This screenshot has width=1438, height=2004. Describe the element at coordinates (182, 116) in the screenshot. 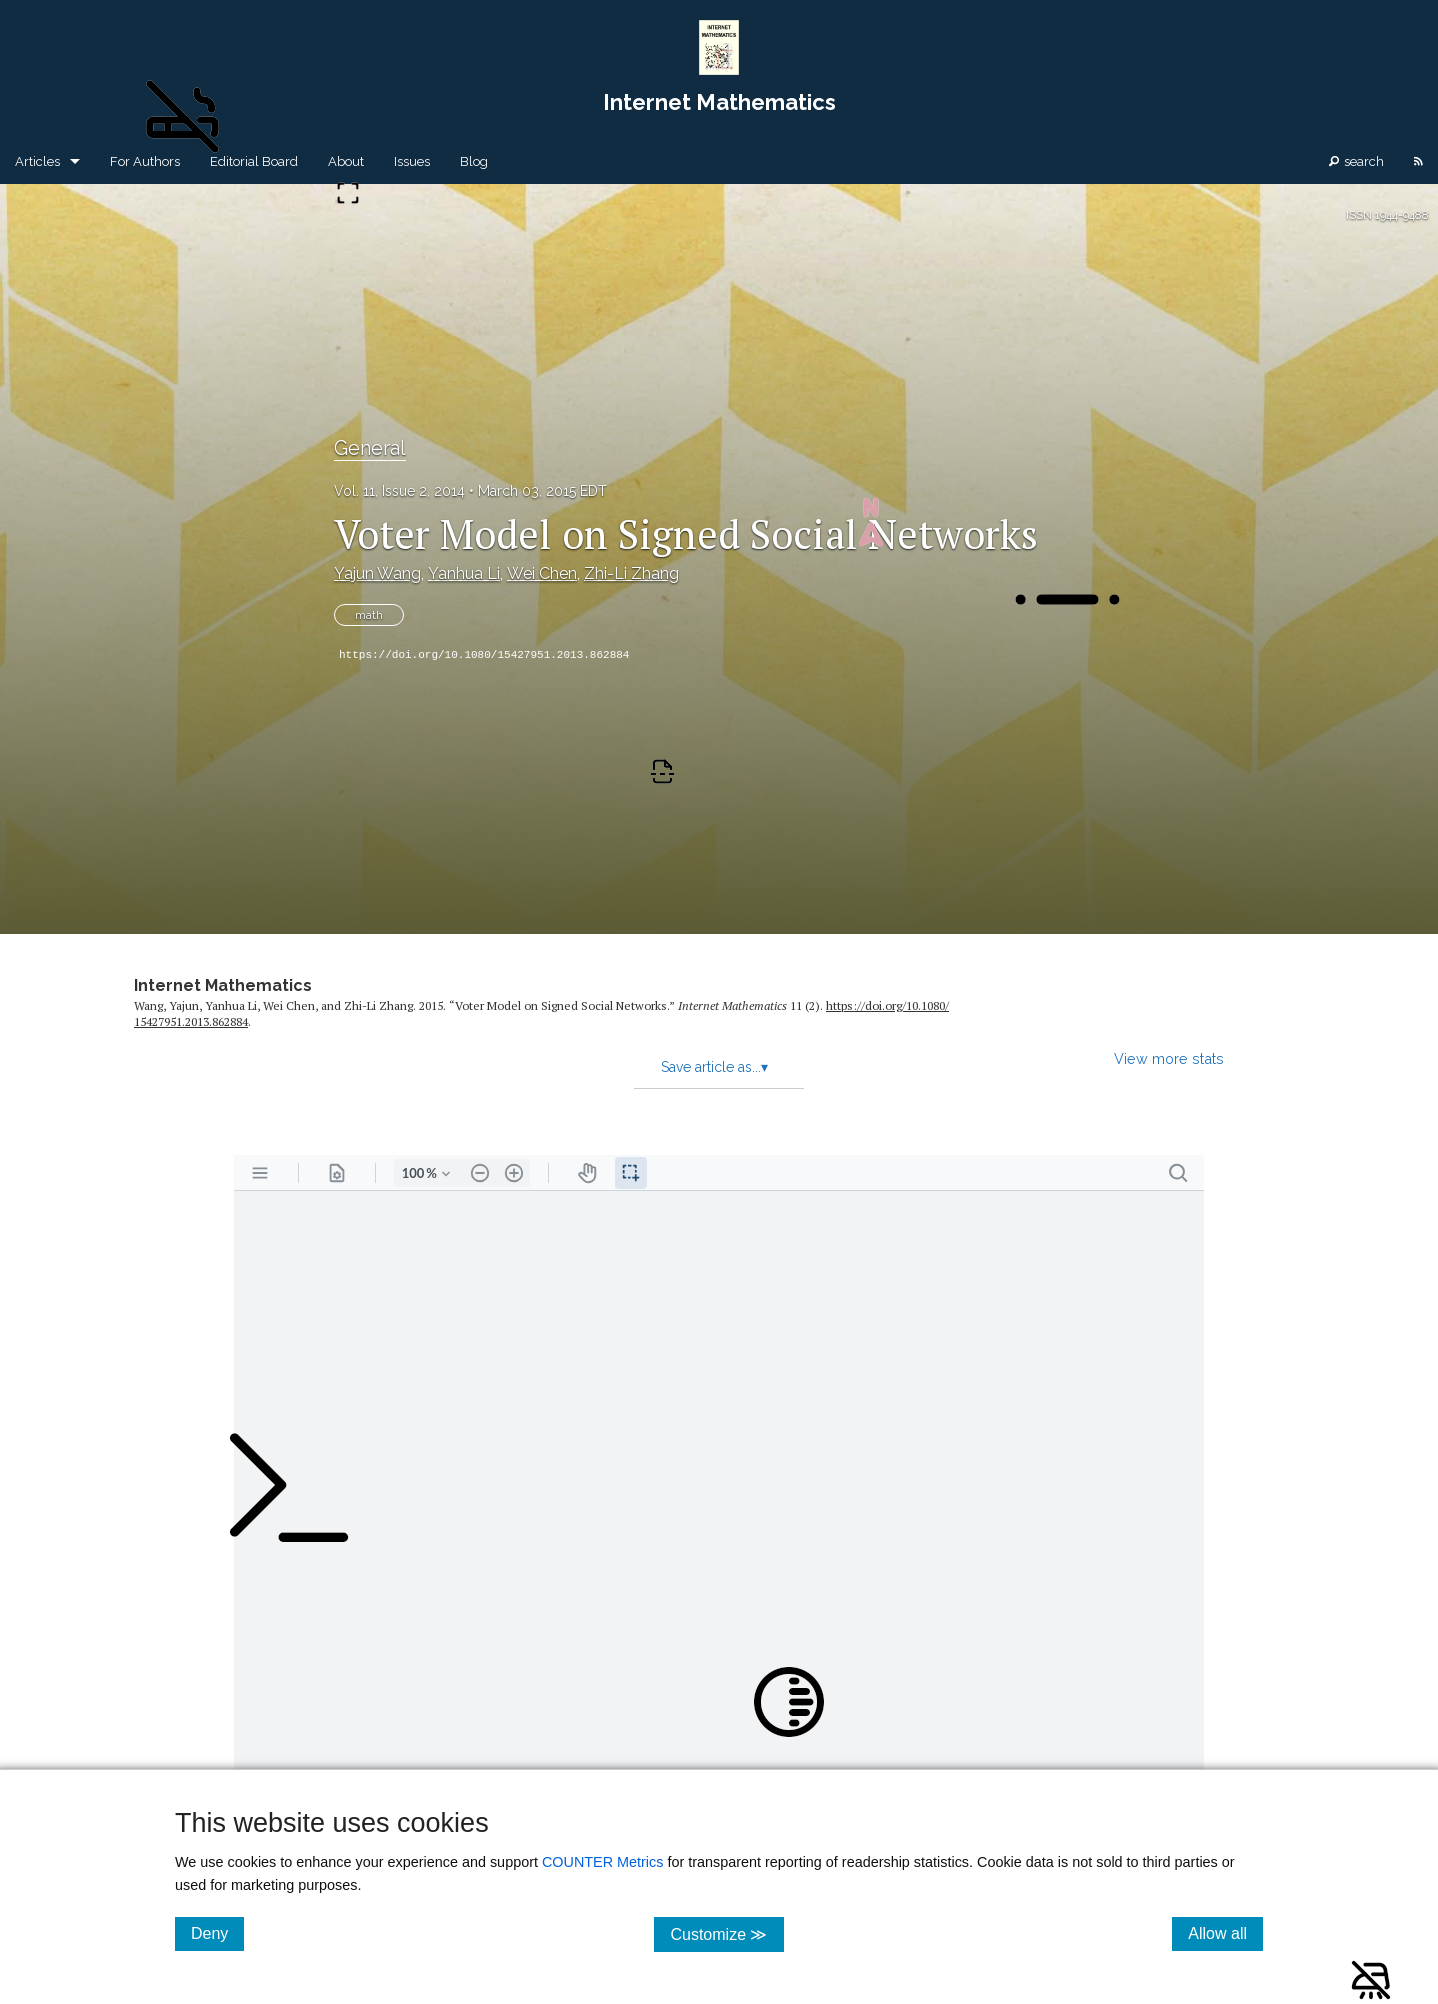

I see `indicates a no smoking zone` at that location.